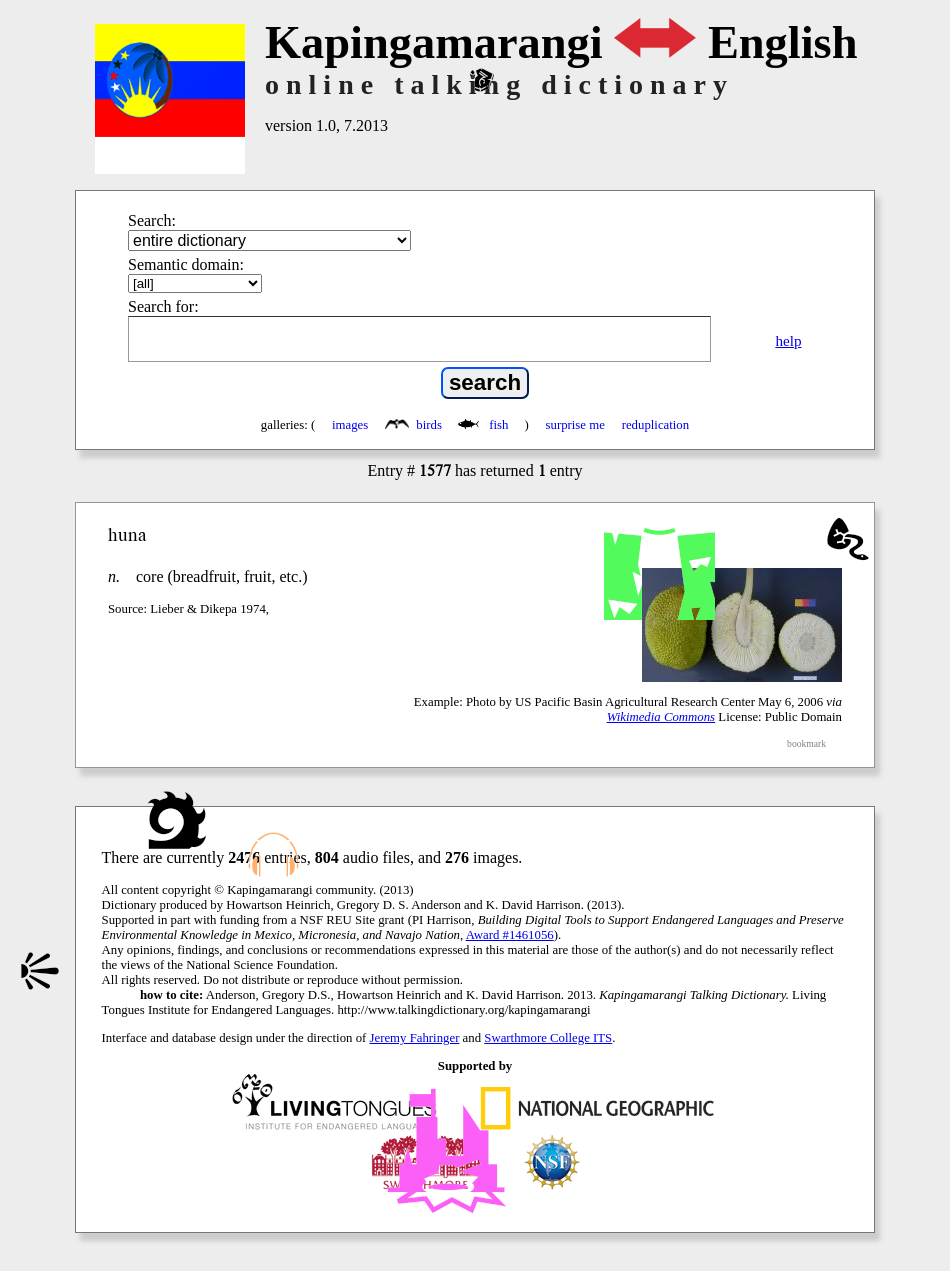 The height and width of the screenshot is (1271, 950). Describe the element at coordinates (447, 1151) in the screenshot. I see `capture or claim a territory` at that location.